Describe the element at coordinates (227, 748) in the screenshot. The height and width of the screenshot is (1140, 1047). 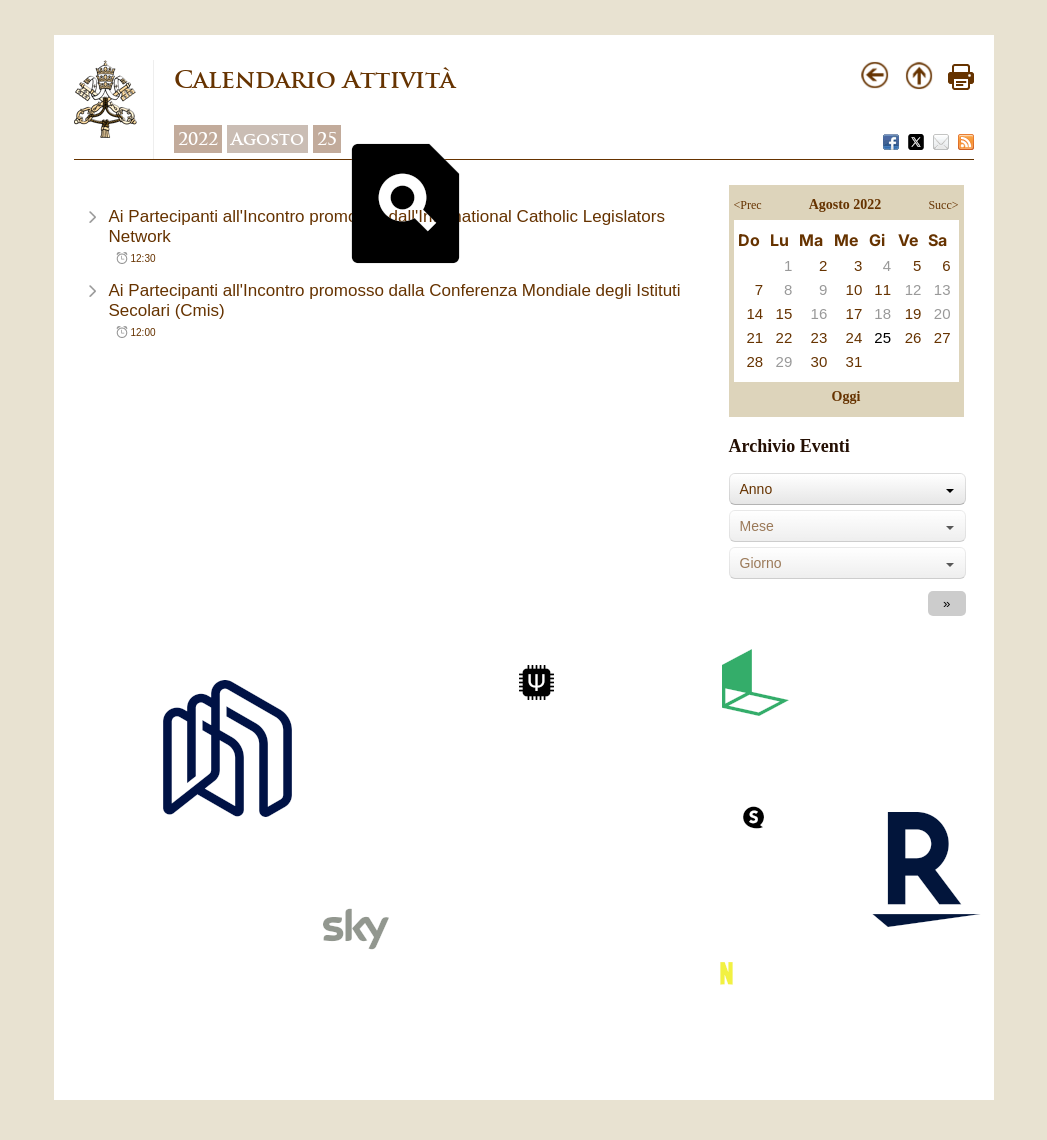
I see `nhost backend-as-a-service platform logo` at that location.